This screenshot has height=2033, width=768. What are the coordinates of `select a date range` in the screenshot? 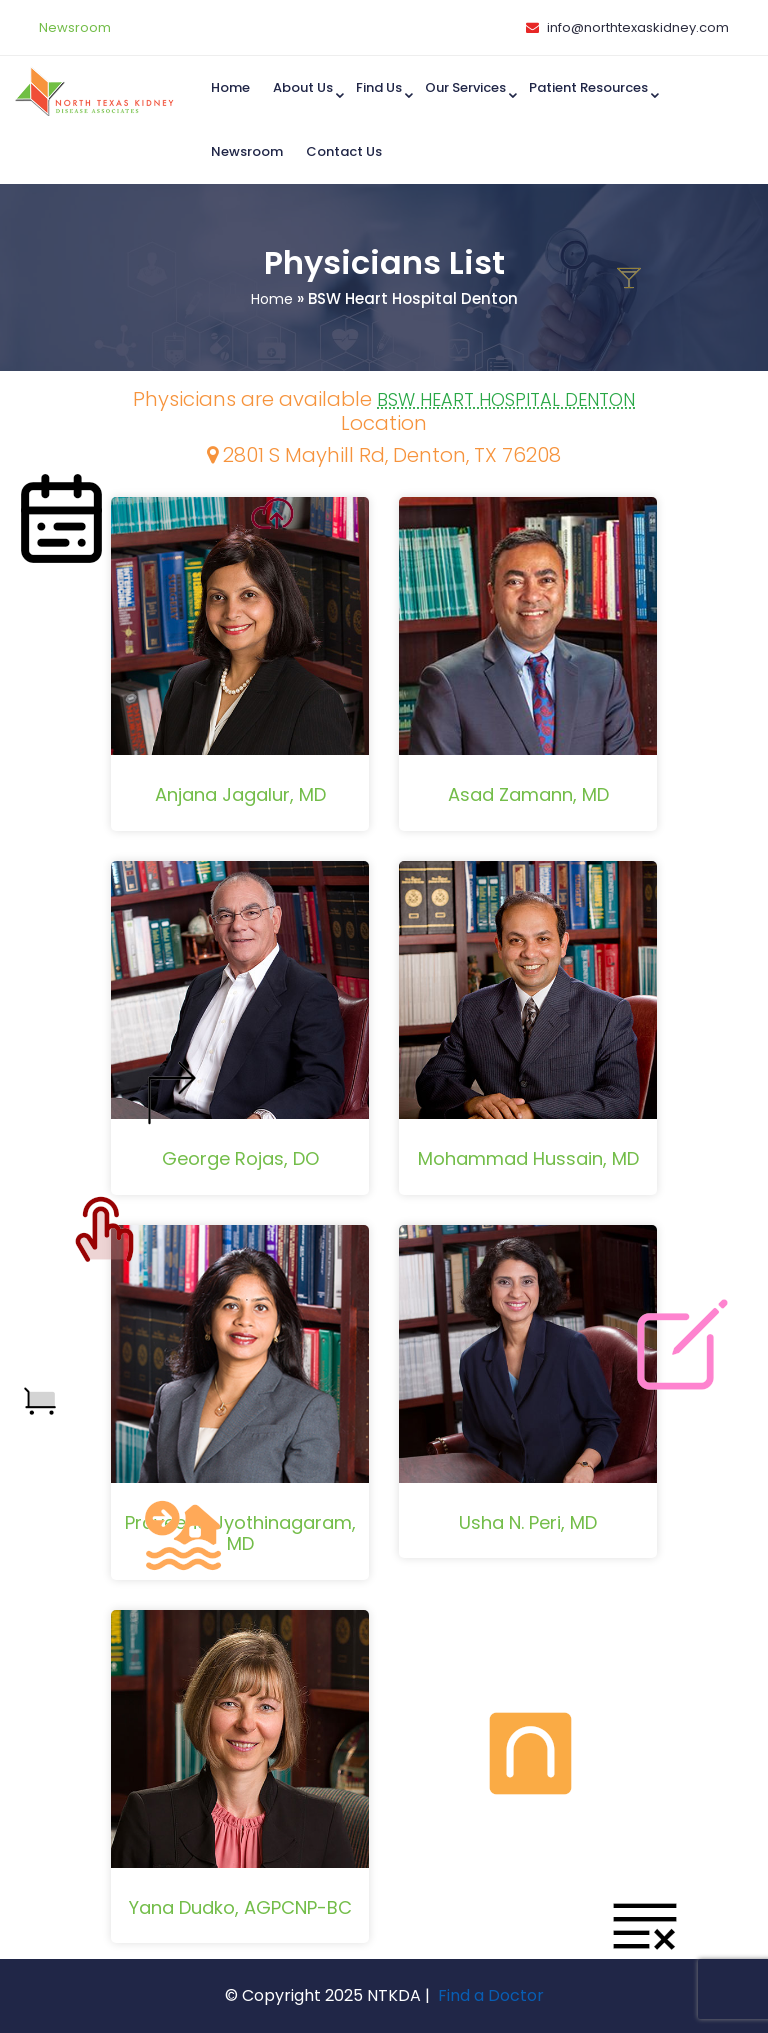 It's located at (61, 518).